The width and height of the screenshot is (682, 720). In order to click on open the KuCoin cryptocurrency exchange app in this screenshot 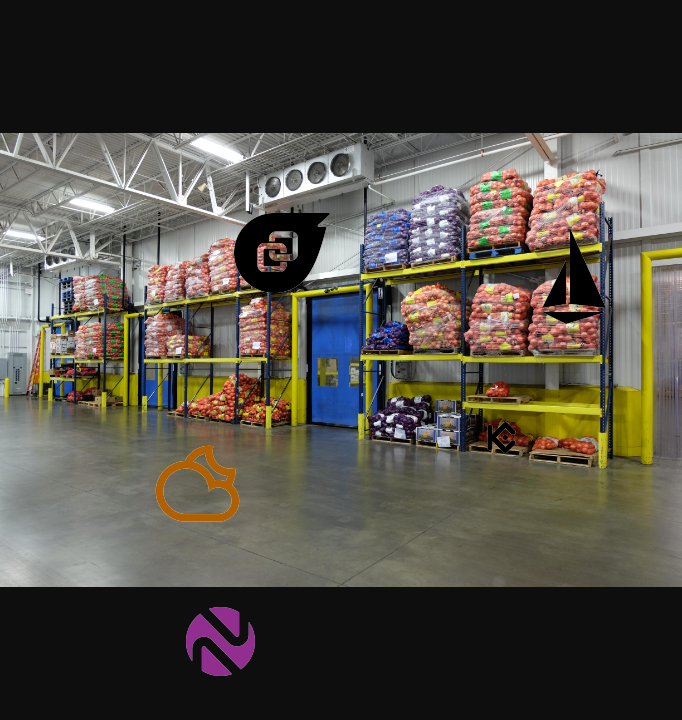, I will do `click(501, 437)`.